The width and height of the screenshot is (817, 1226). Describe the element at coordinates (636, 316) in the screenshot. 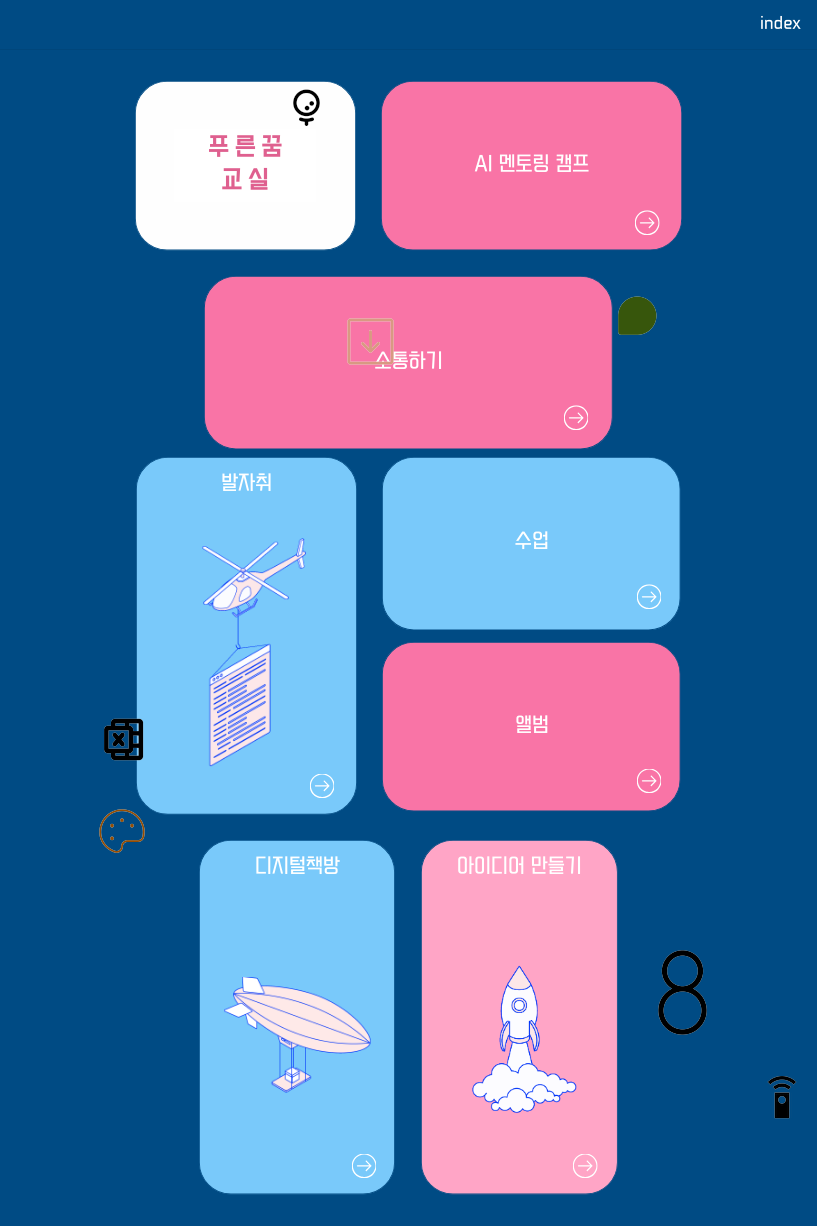

I see `open chat or messaging` at that location.